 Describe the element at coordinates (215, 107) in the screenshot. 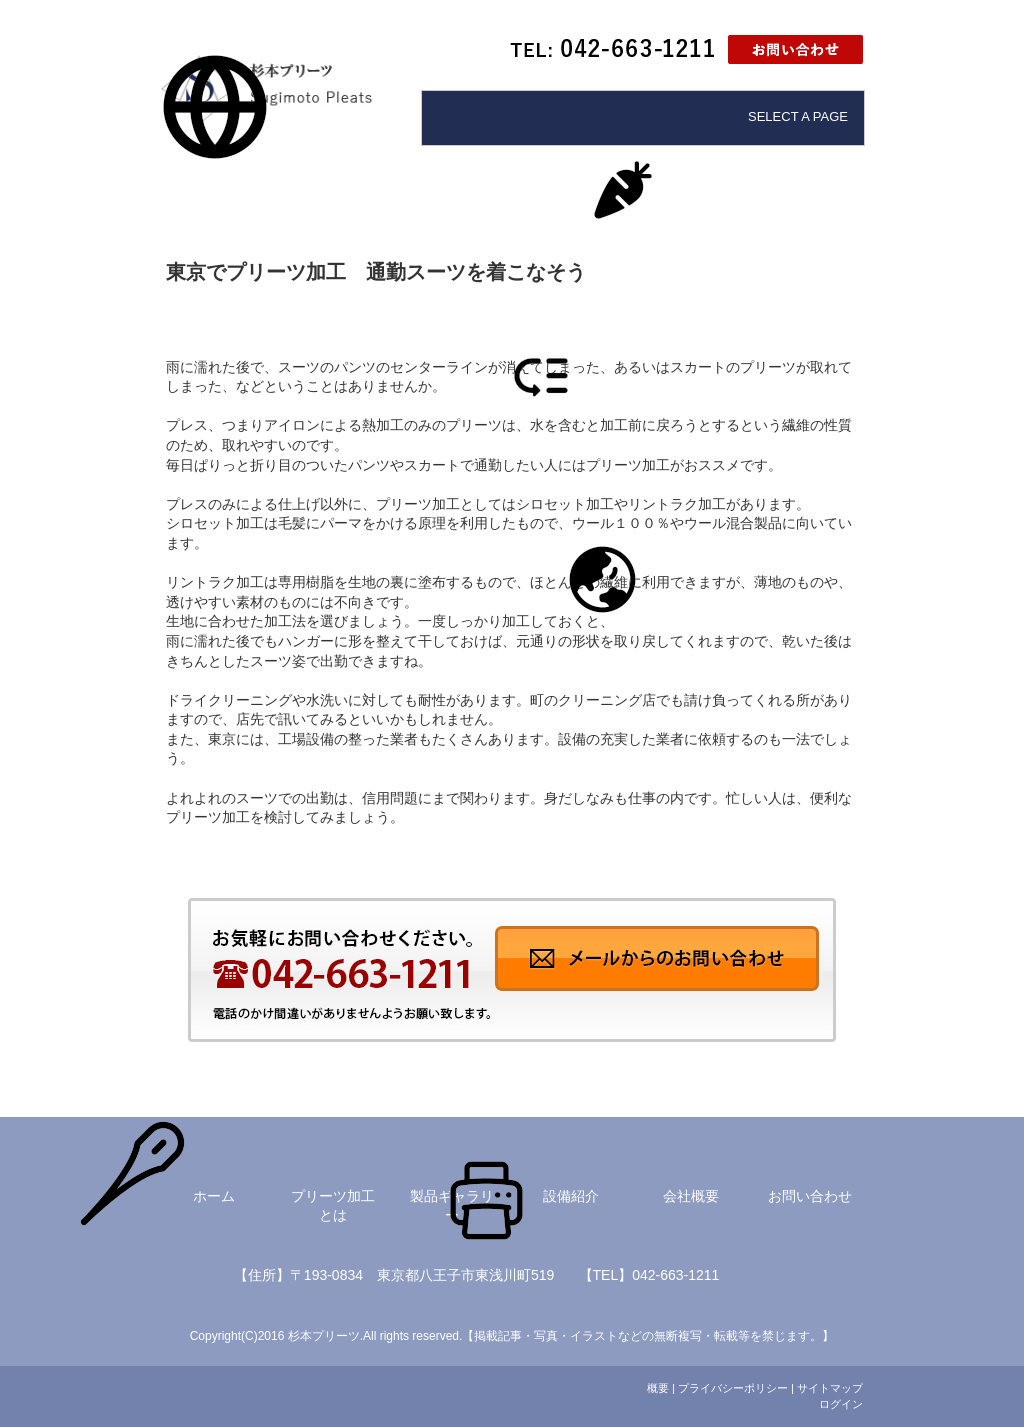

I see `access website or browse the internet` at that location.